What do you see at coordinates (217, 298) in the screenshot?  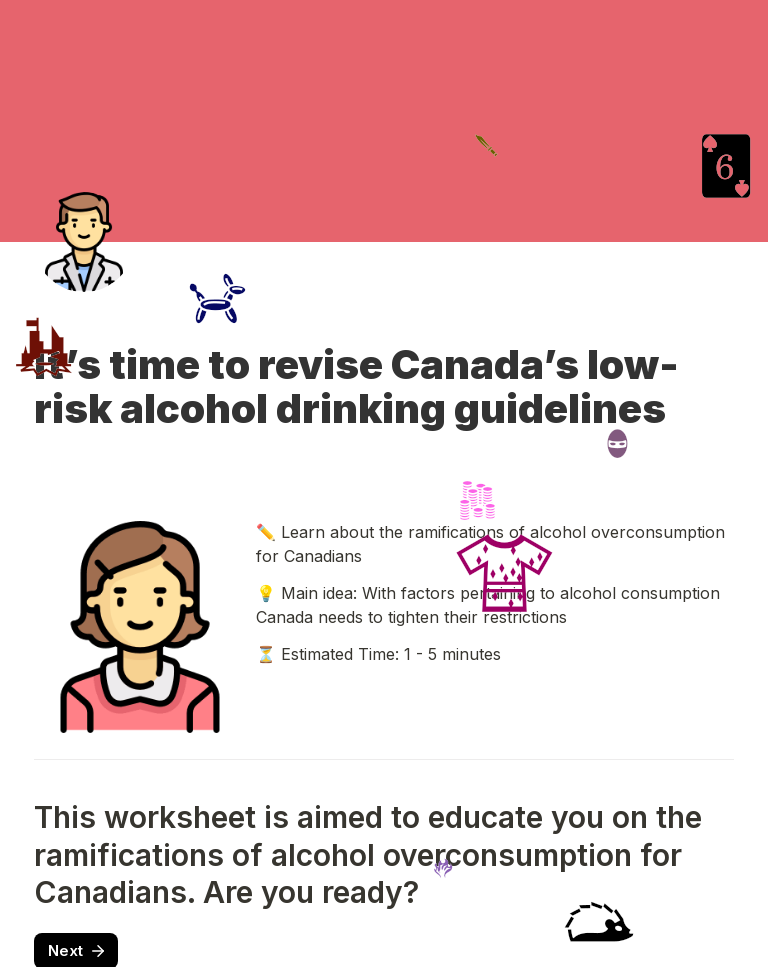 I see `access party or celebration features` at bounding box center [217, 298].